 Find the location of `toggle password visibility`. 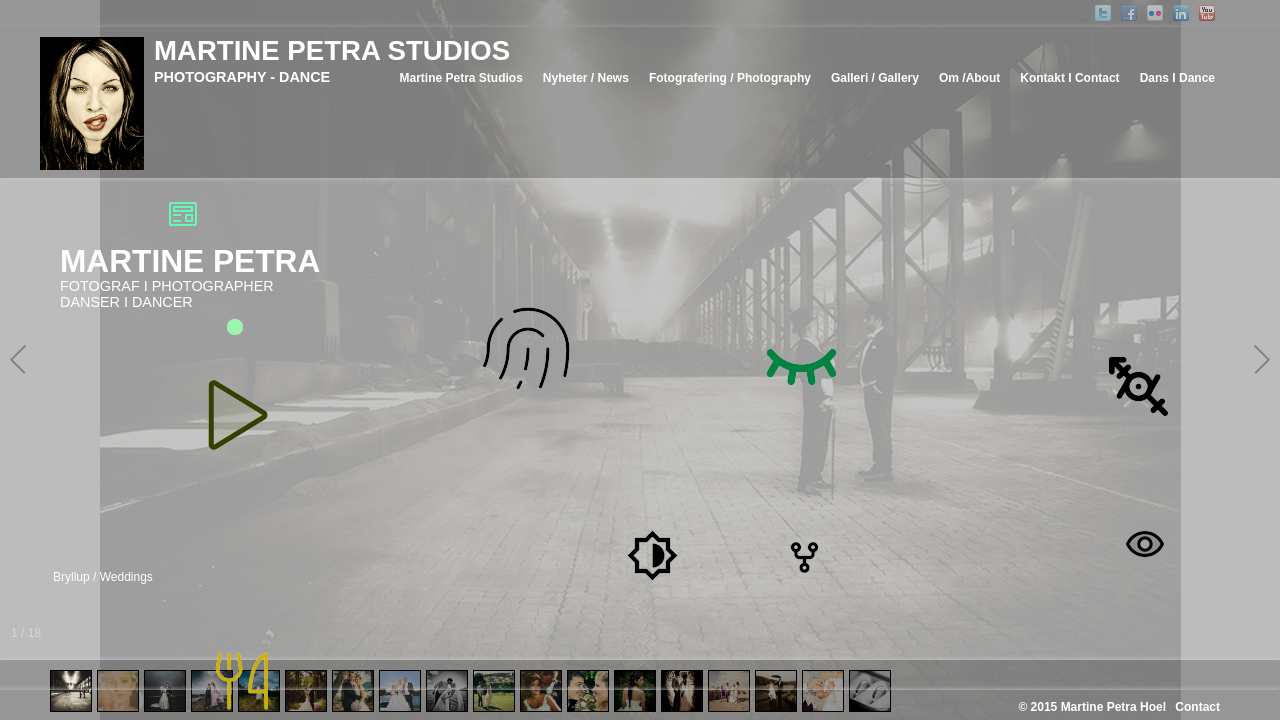

toggle password visibility is located at coordinates (1145, 544).